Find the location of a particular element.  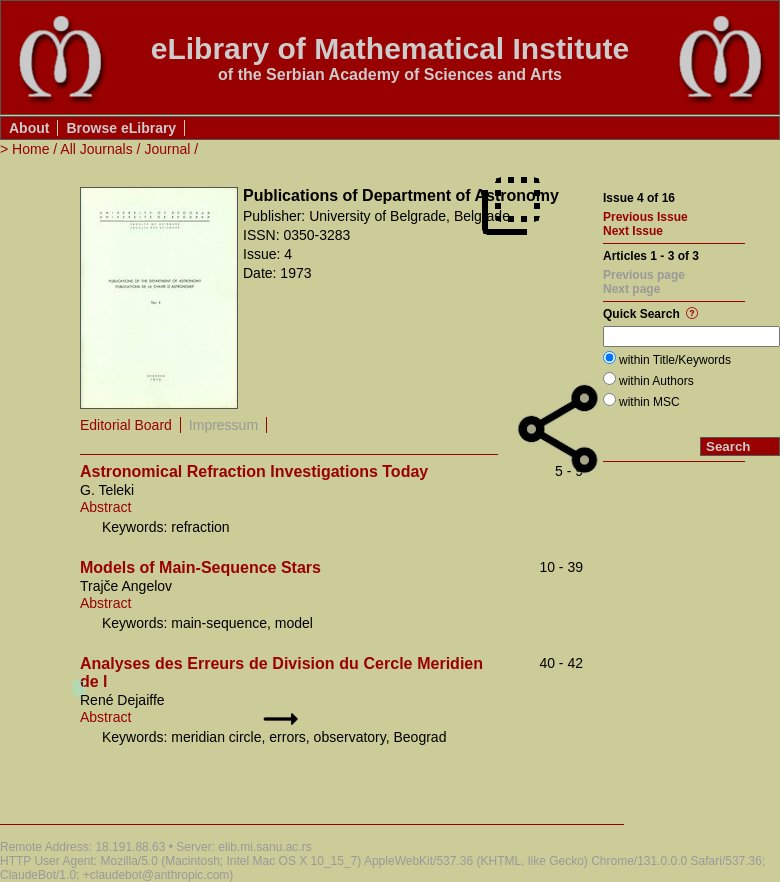

indicates no change or stable trend is located at coordinates (280, 719).